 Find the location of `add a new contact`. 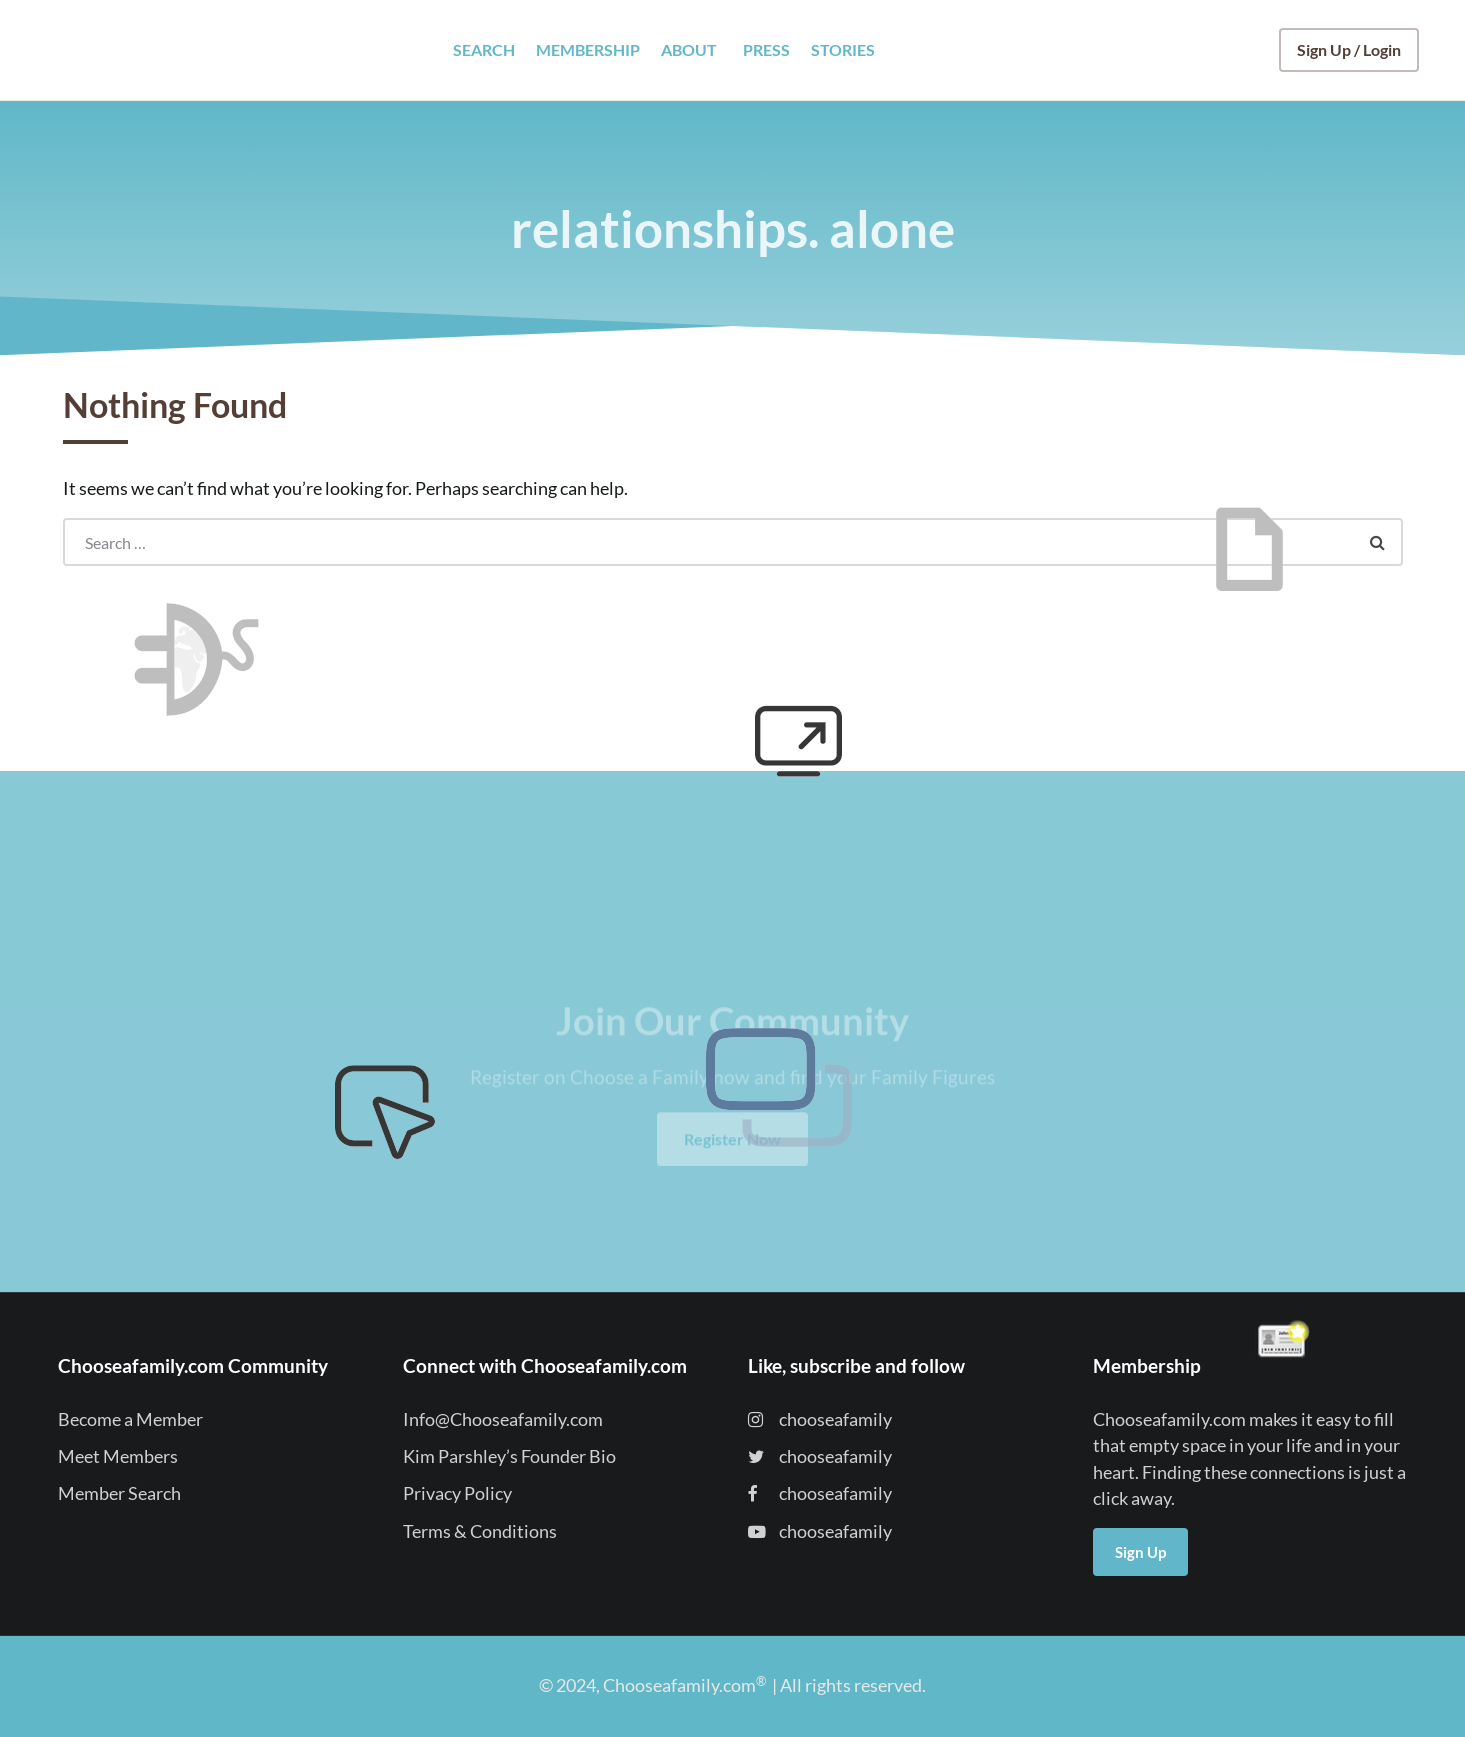

add a new contact is located at coordinates (1281, 1338).